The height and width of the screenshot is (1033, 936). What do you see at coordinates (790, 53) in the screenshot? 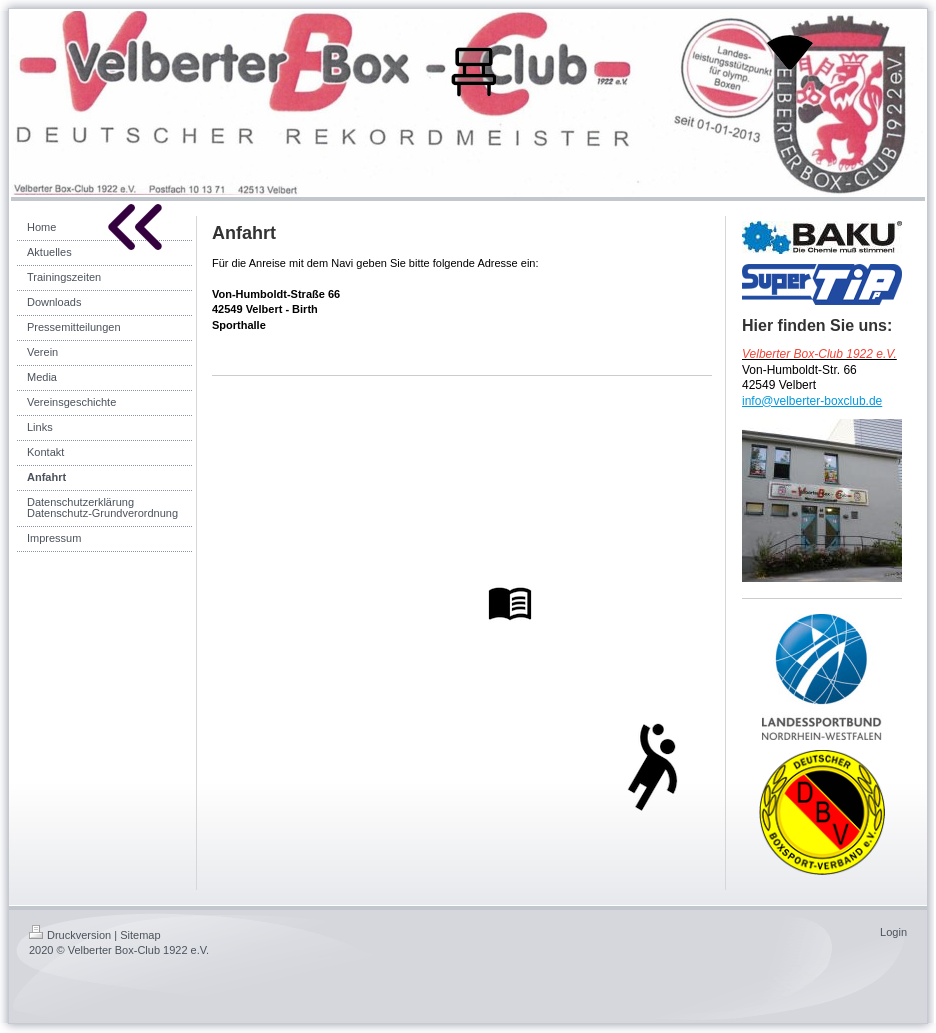
I see `indicates full wifi signal strength` at bounding box center [790, 53].